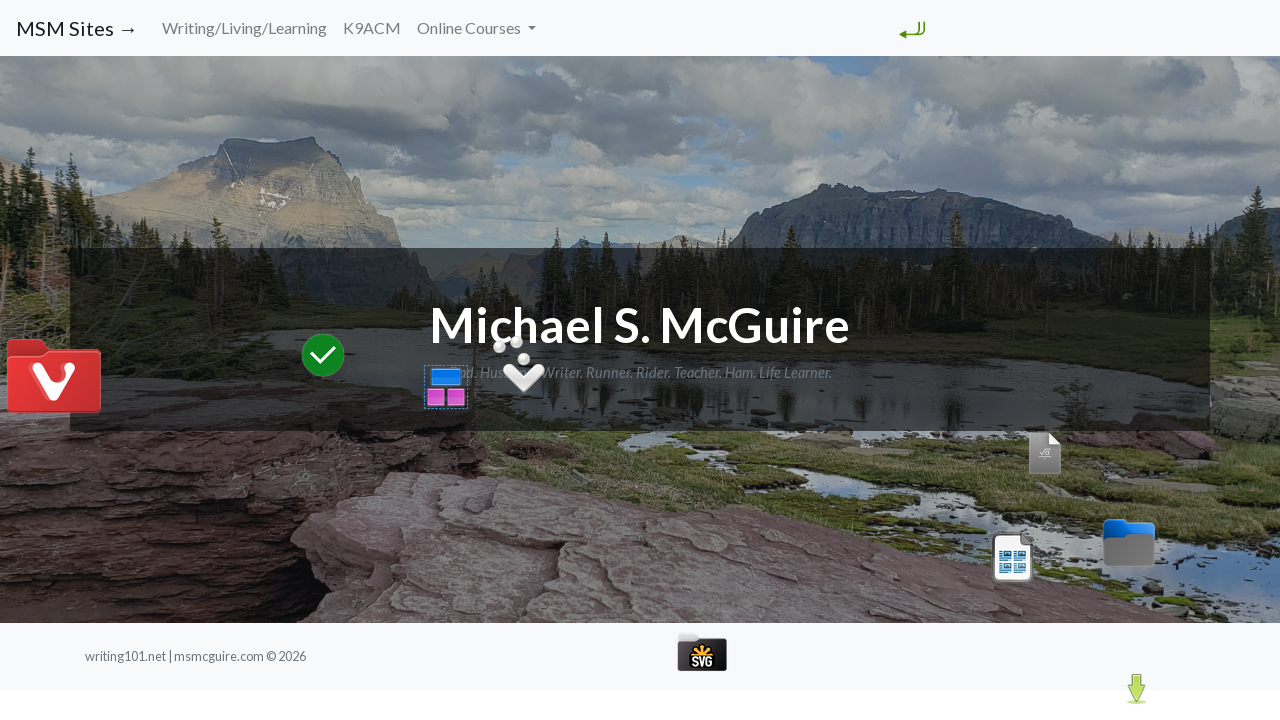 This screenshot has width=1280, height=720. I want to click on save the current file or document, so click(1136, 689).